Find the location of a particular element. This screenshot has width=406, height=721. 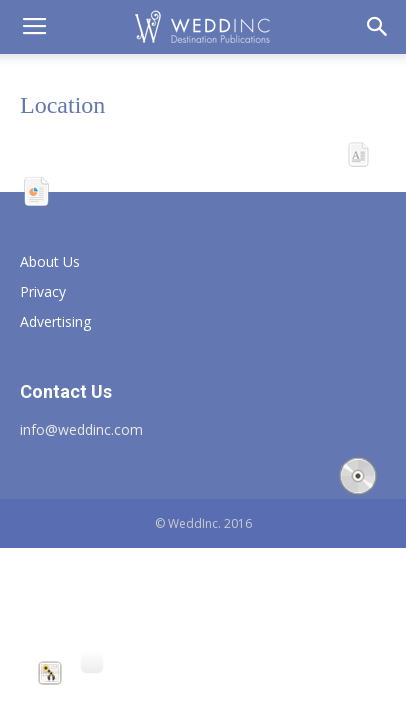

a rich text or formatted document file is located at coordinates (358, 154).